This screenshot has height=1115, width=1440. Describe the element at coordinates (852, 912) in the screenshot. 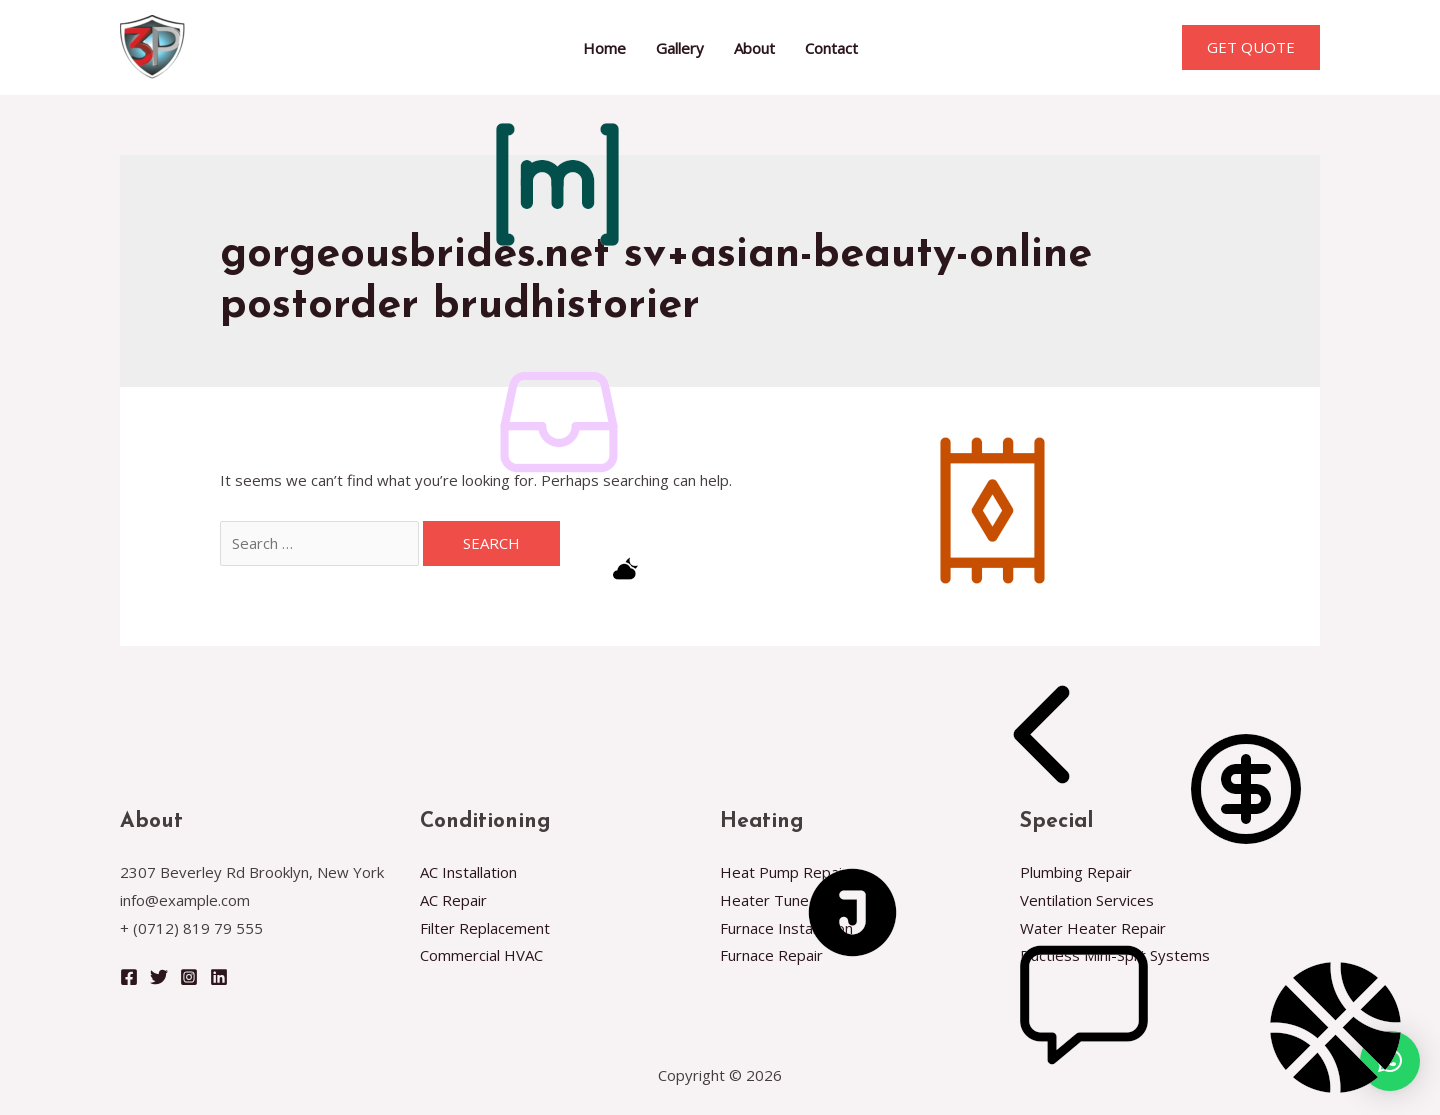

I see `indicates an item or contact starting with the letter J` at that location.